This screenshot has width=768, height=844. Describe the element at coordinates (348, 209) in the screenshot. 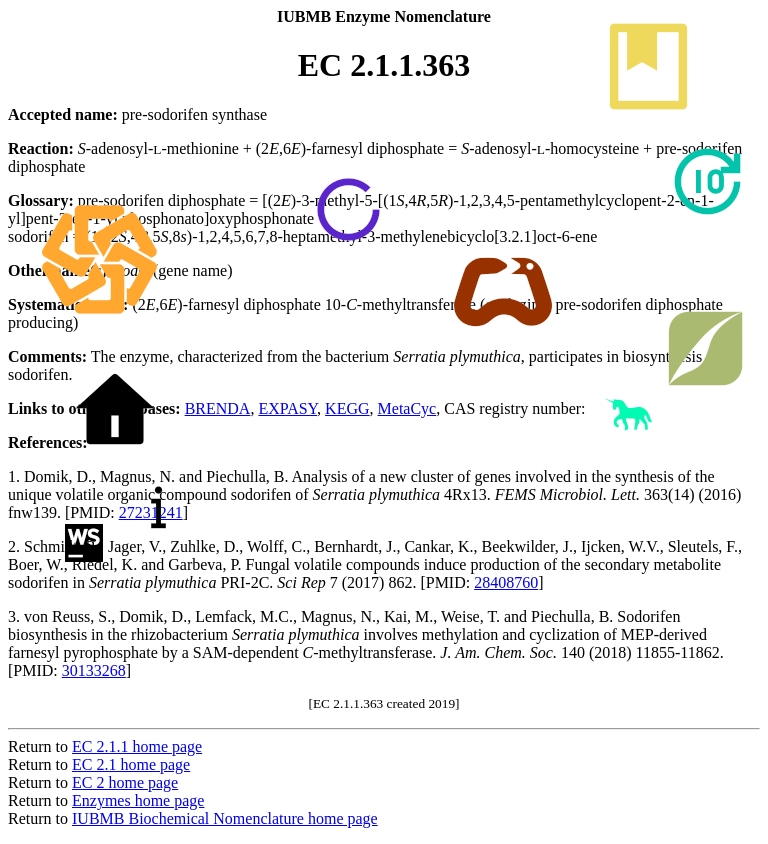

I see `indicates content is loading` at that location.